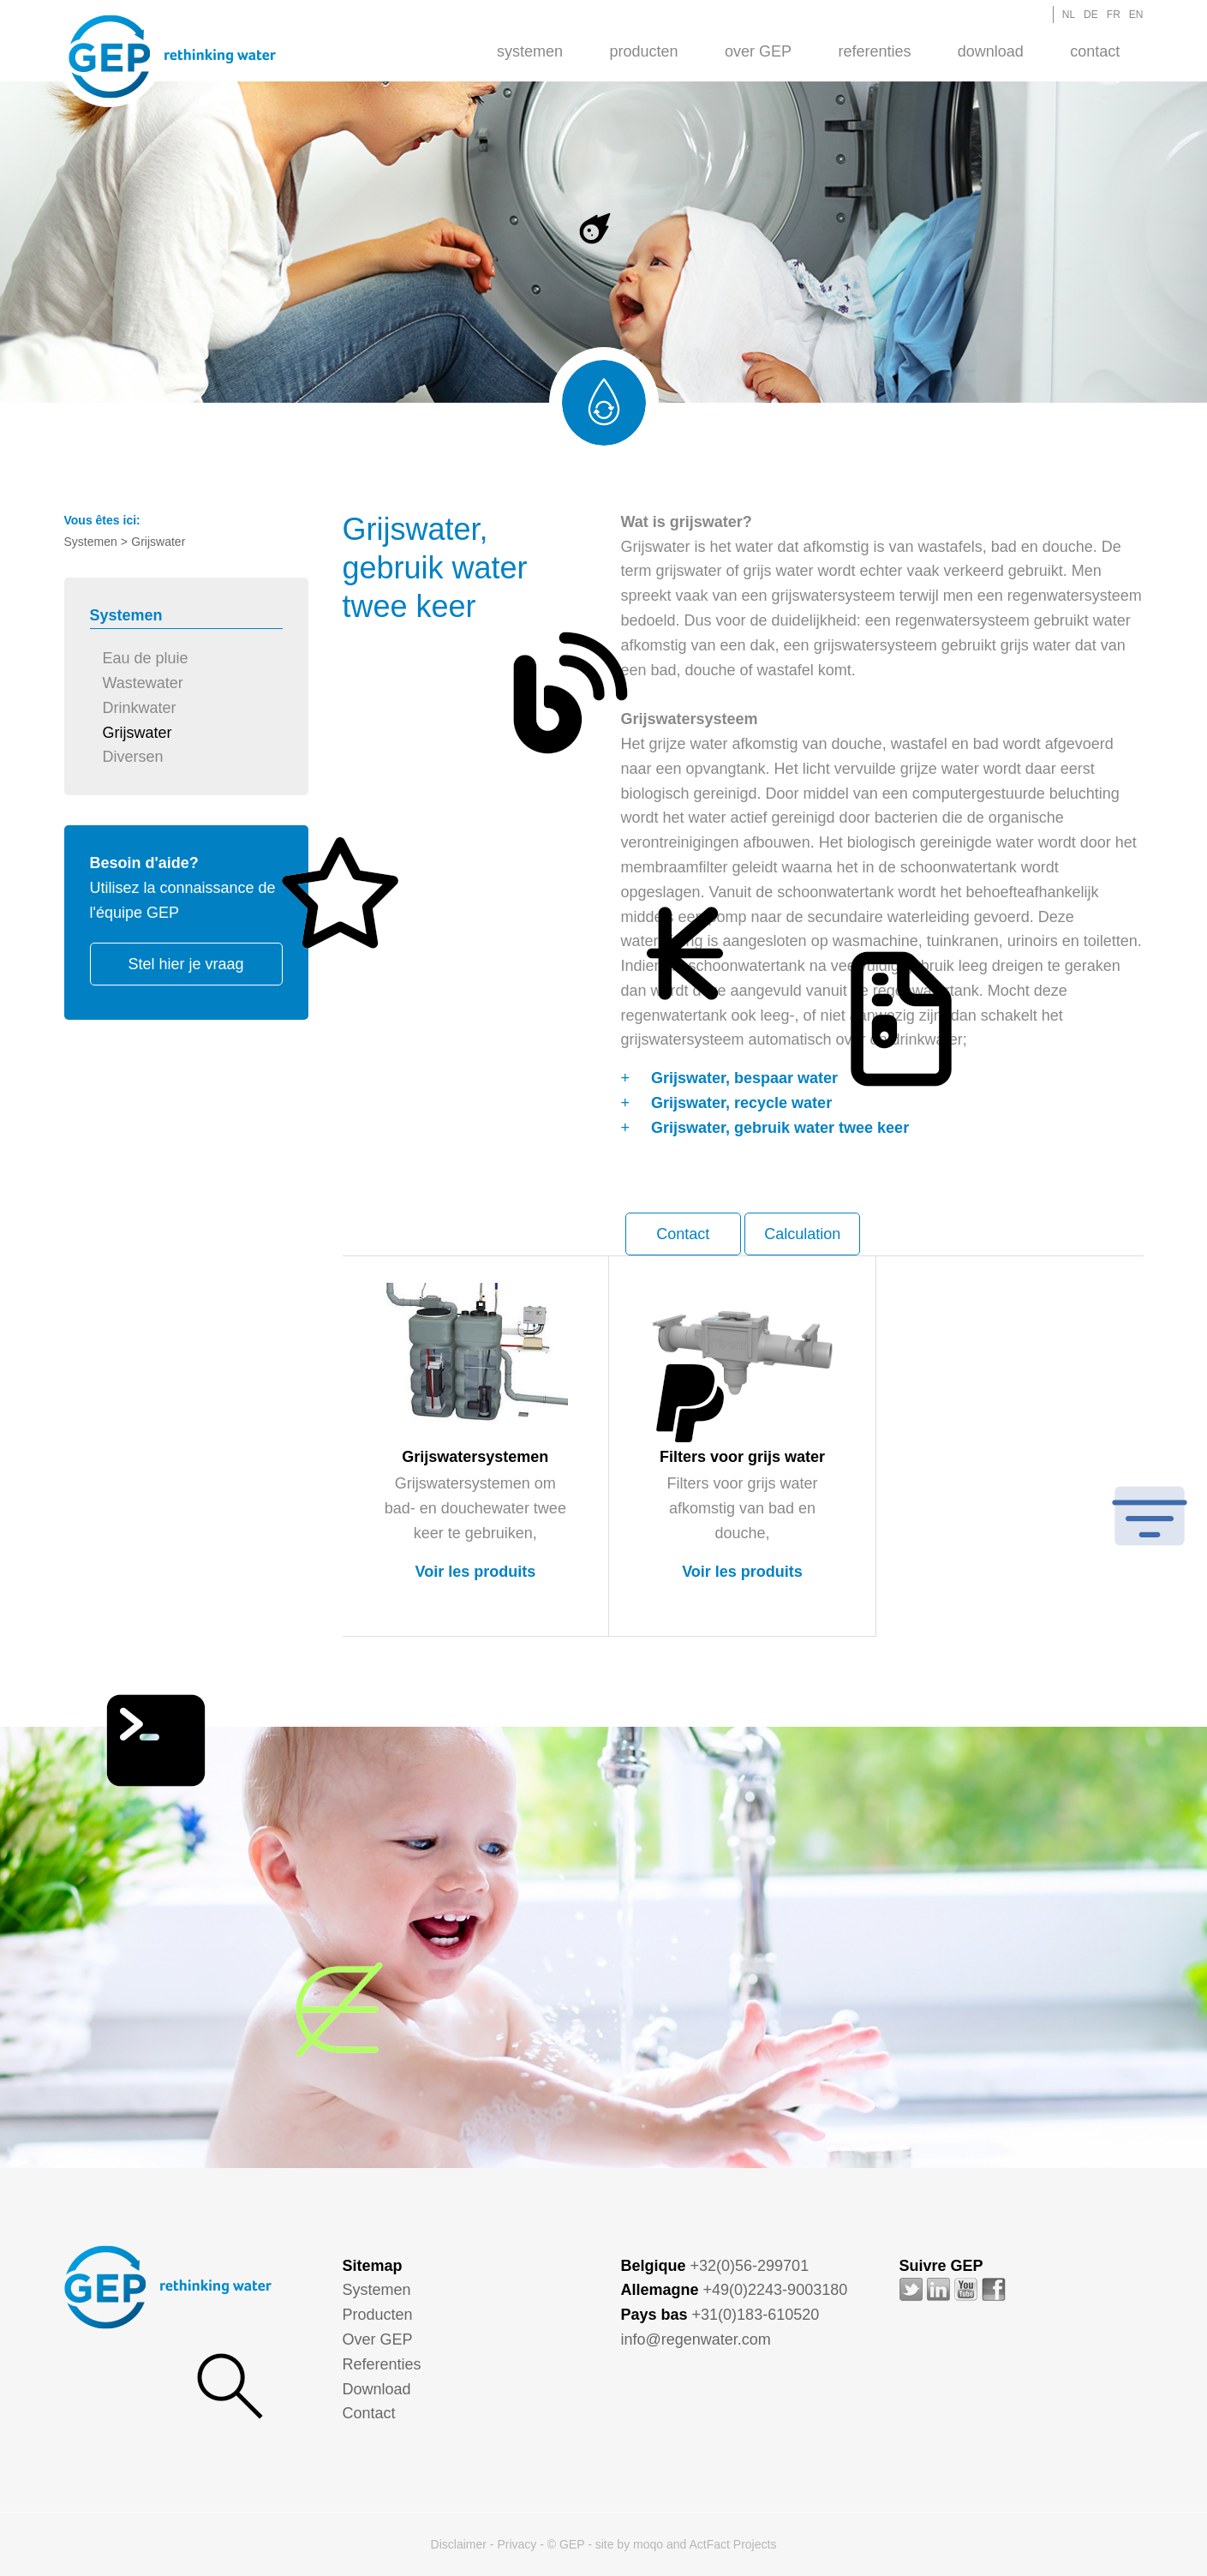 Image resolution: width=1207 pixels, height=2576 pixels. What do you see at coordinates (684, 953) in the screenshot?
I see `indicates Lao kip currency` at bounding box center [684, 953].